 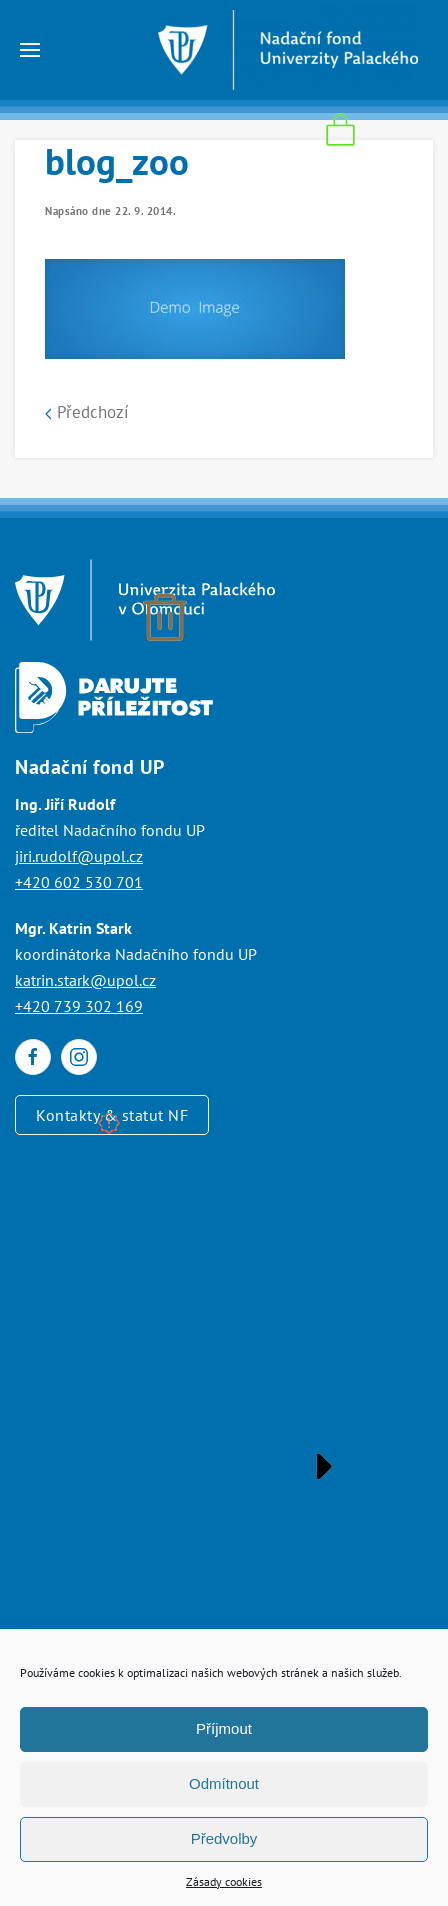 What do you see at coordinates (340, 131) in the screenshot?
I see `lock or secure this item` at bounding box center [340, 131].